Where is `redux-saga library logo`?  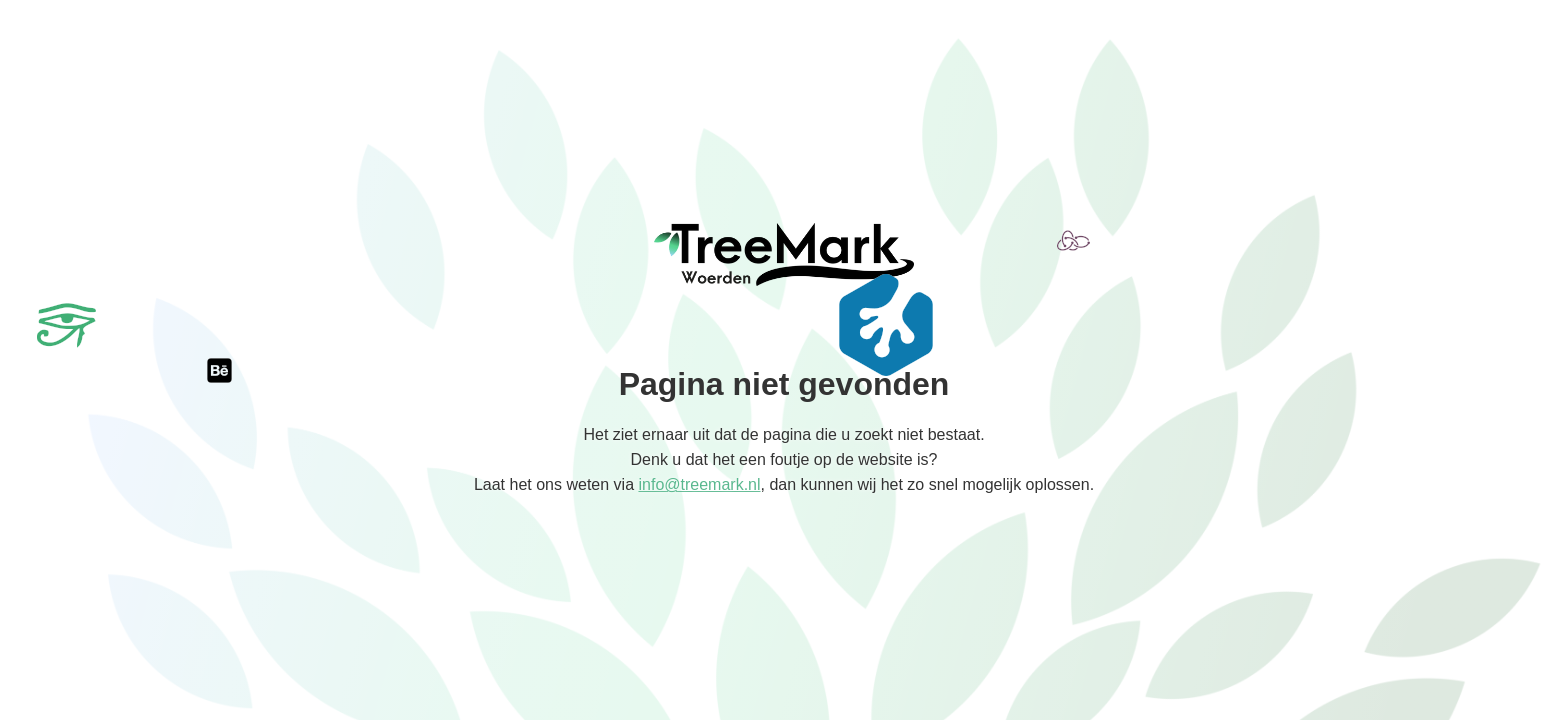
redux-saga library logo is located at coordinates (1073, 240).